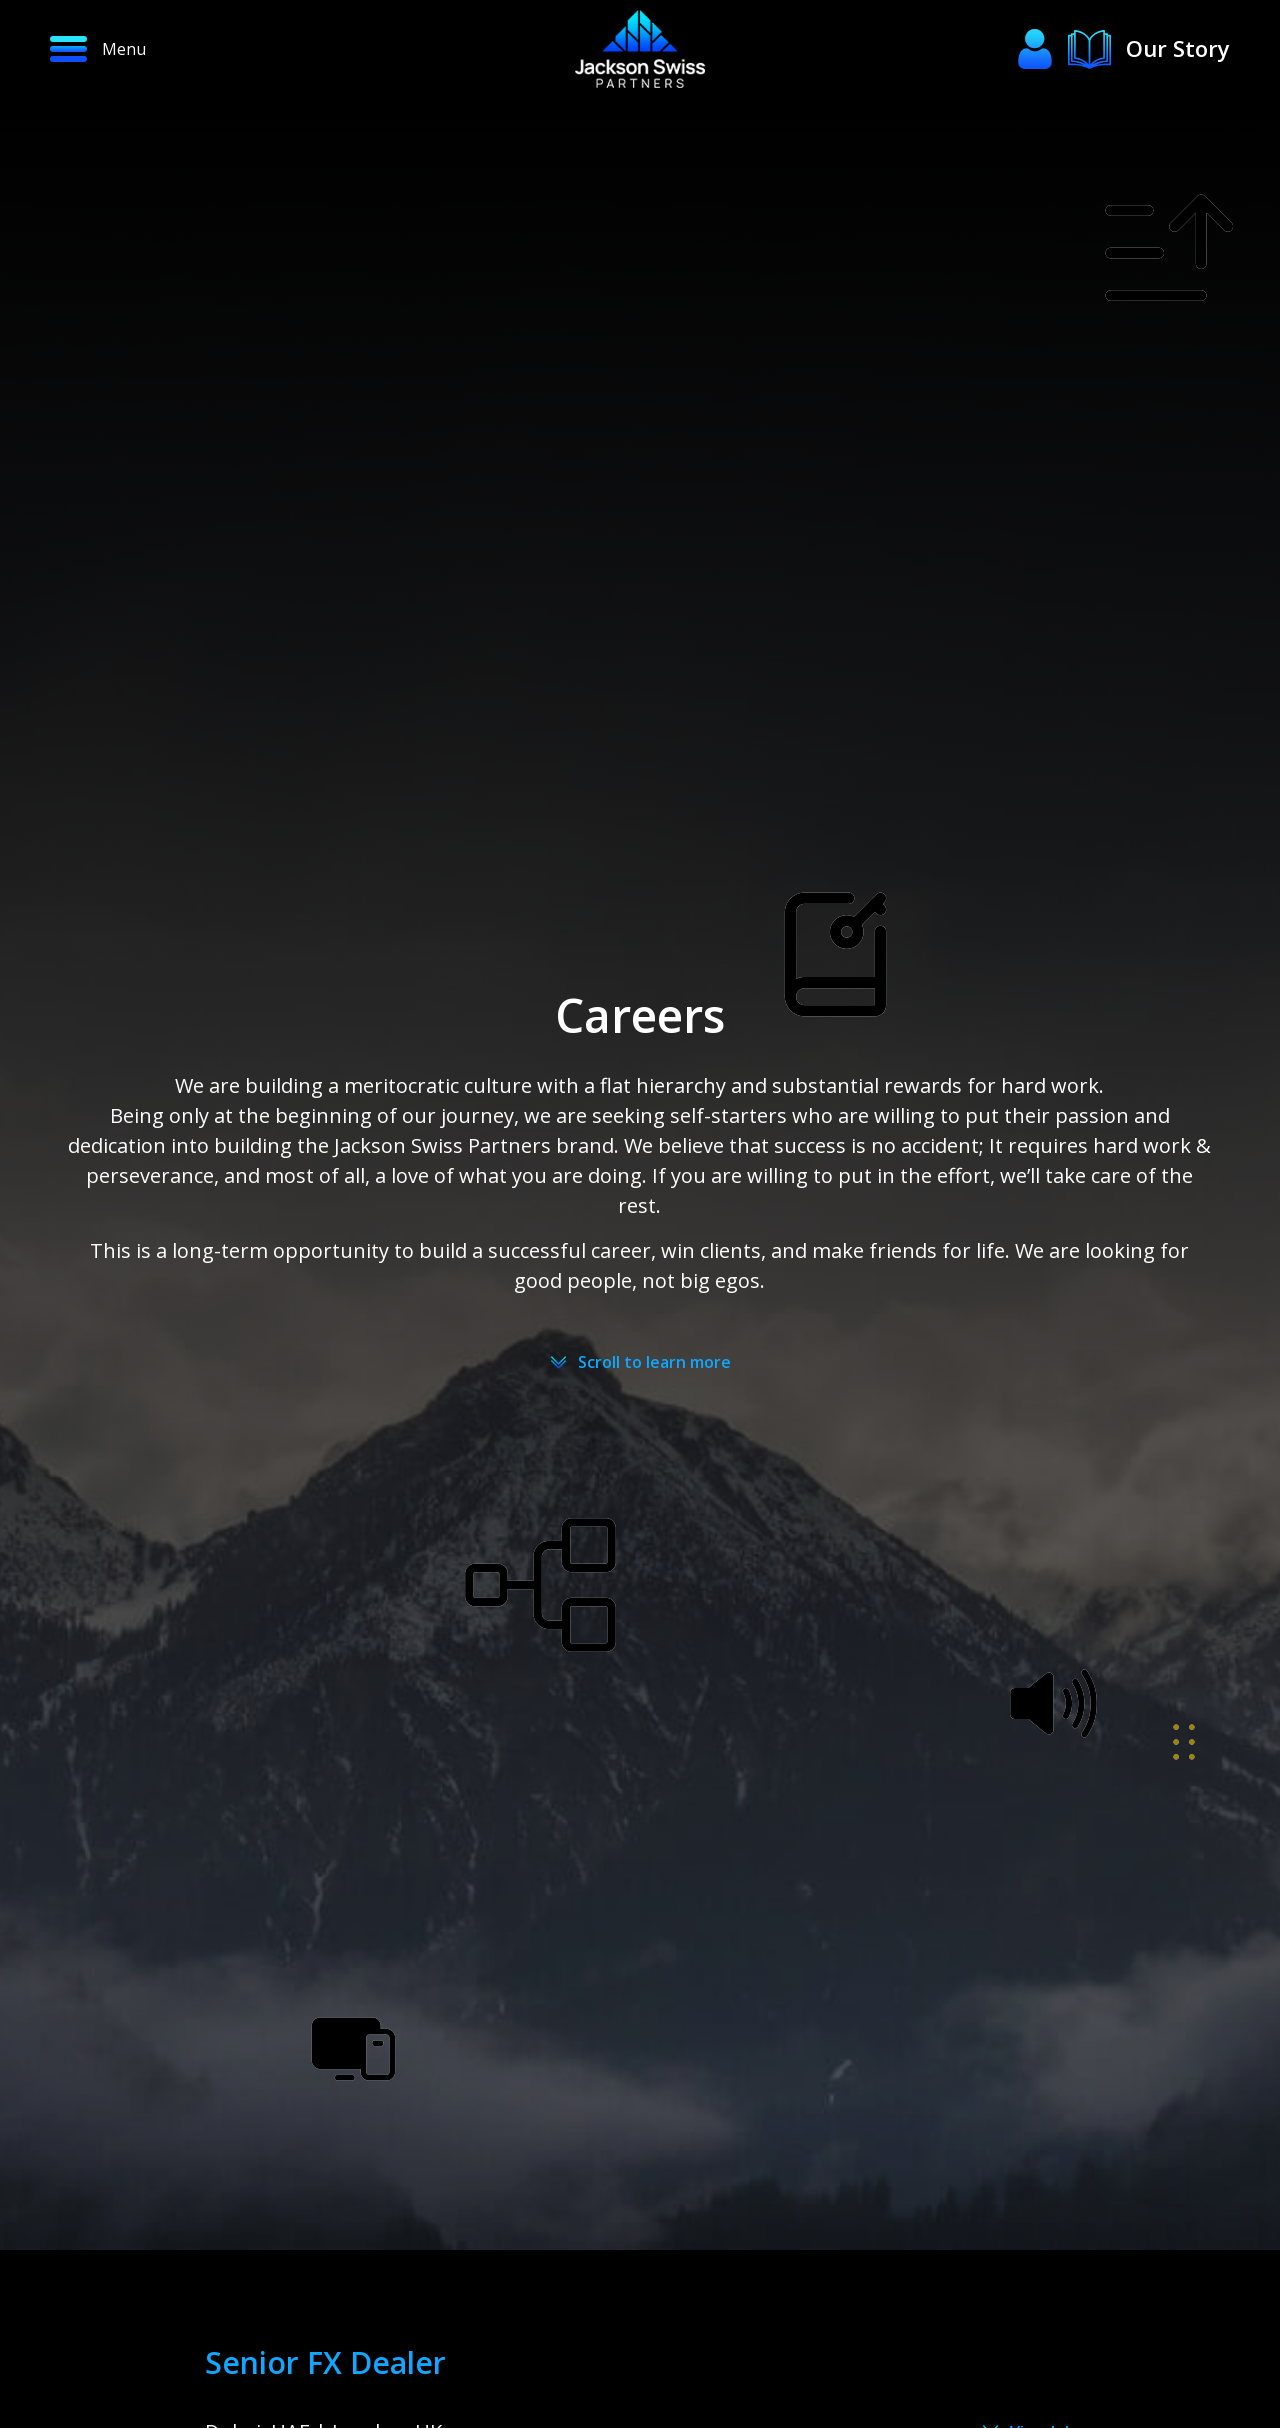 This screenshot has width=1280, height=2428. I want to click on manage connected devices, so click(352, 2049).